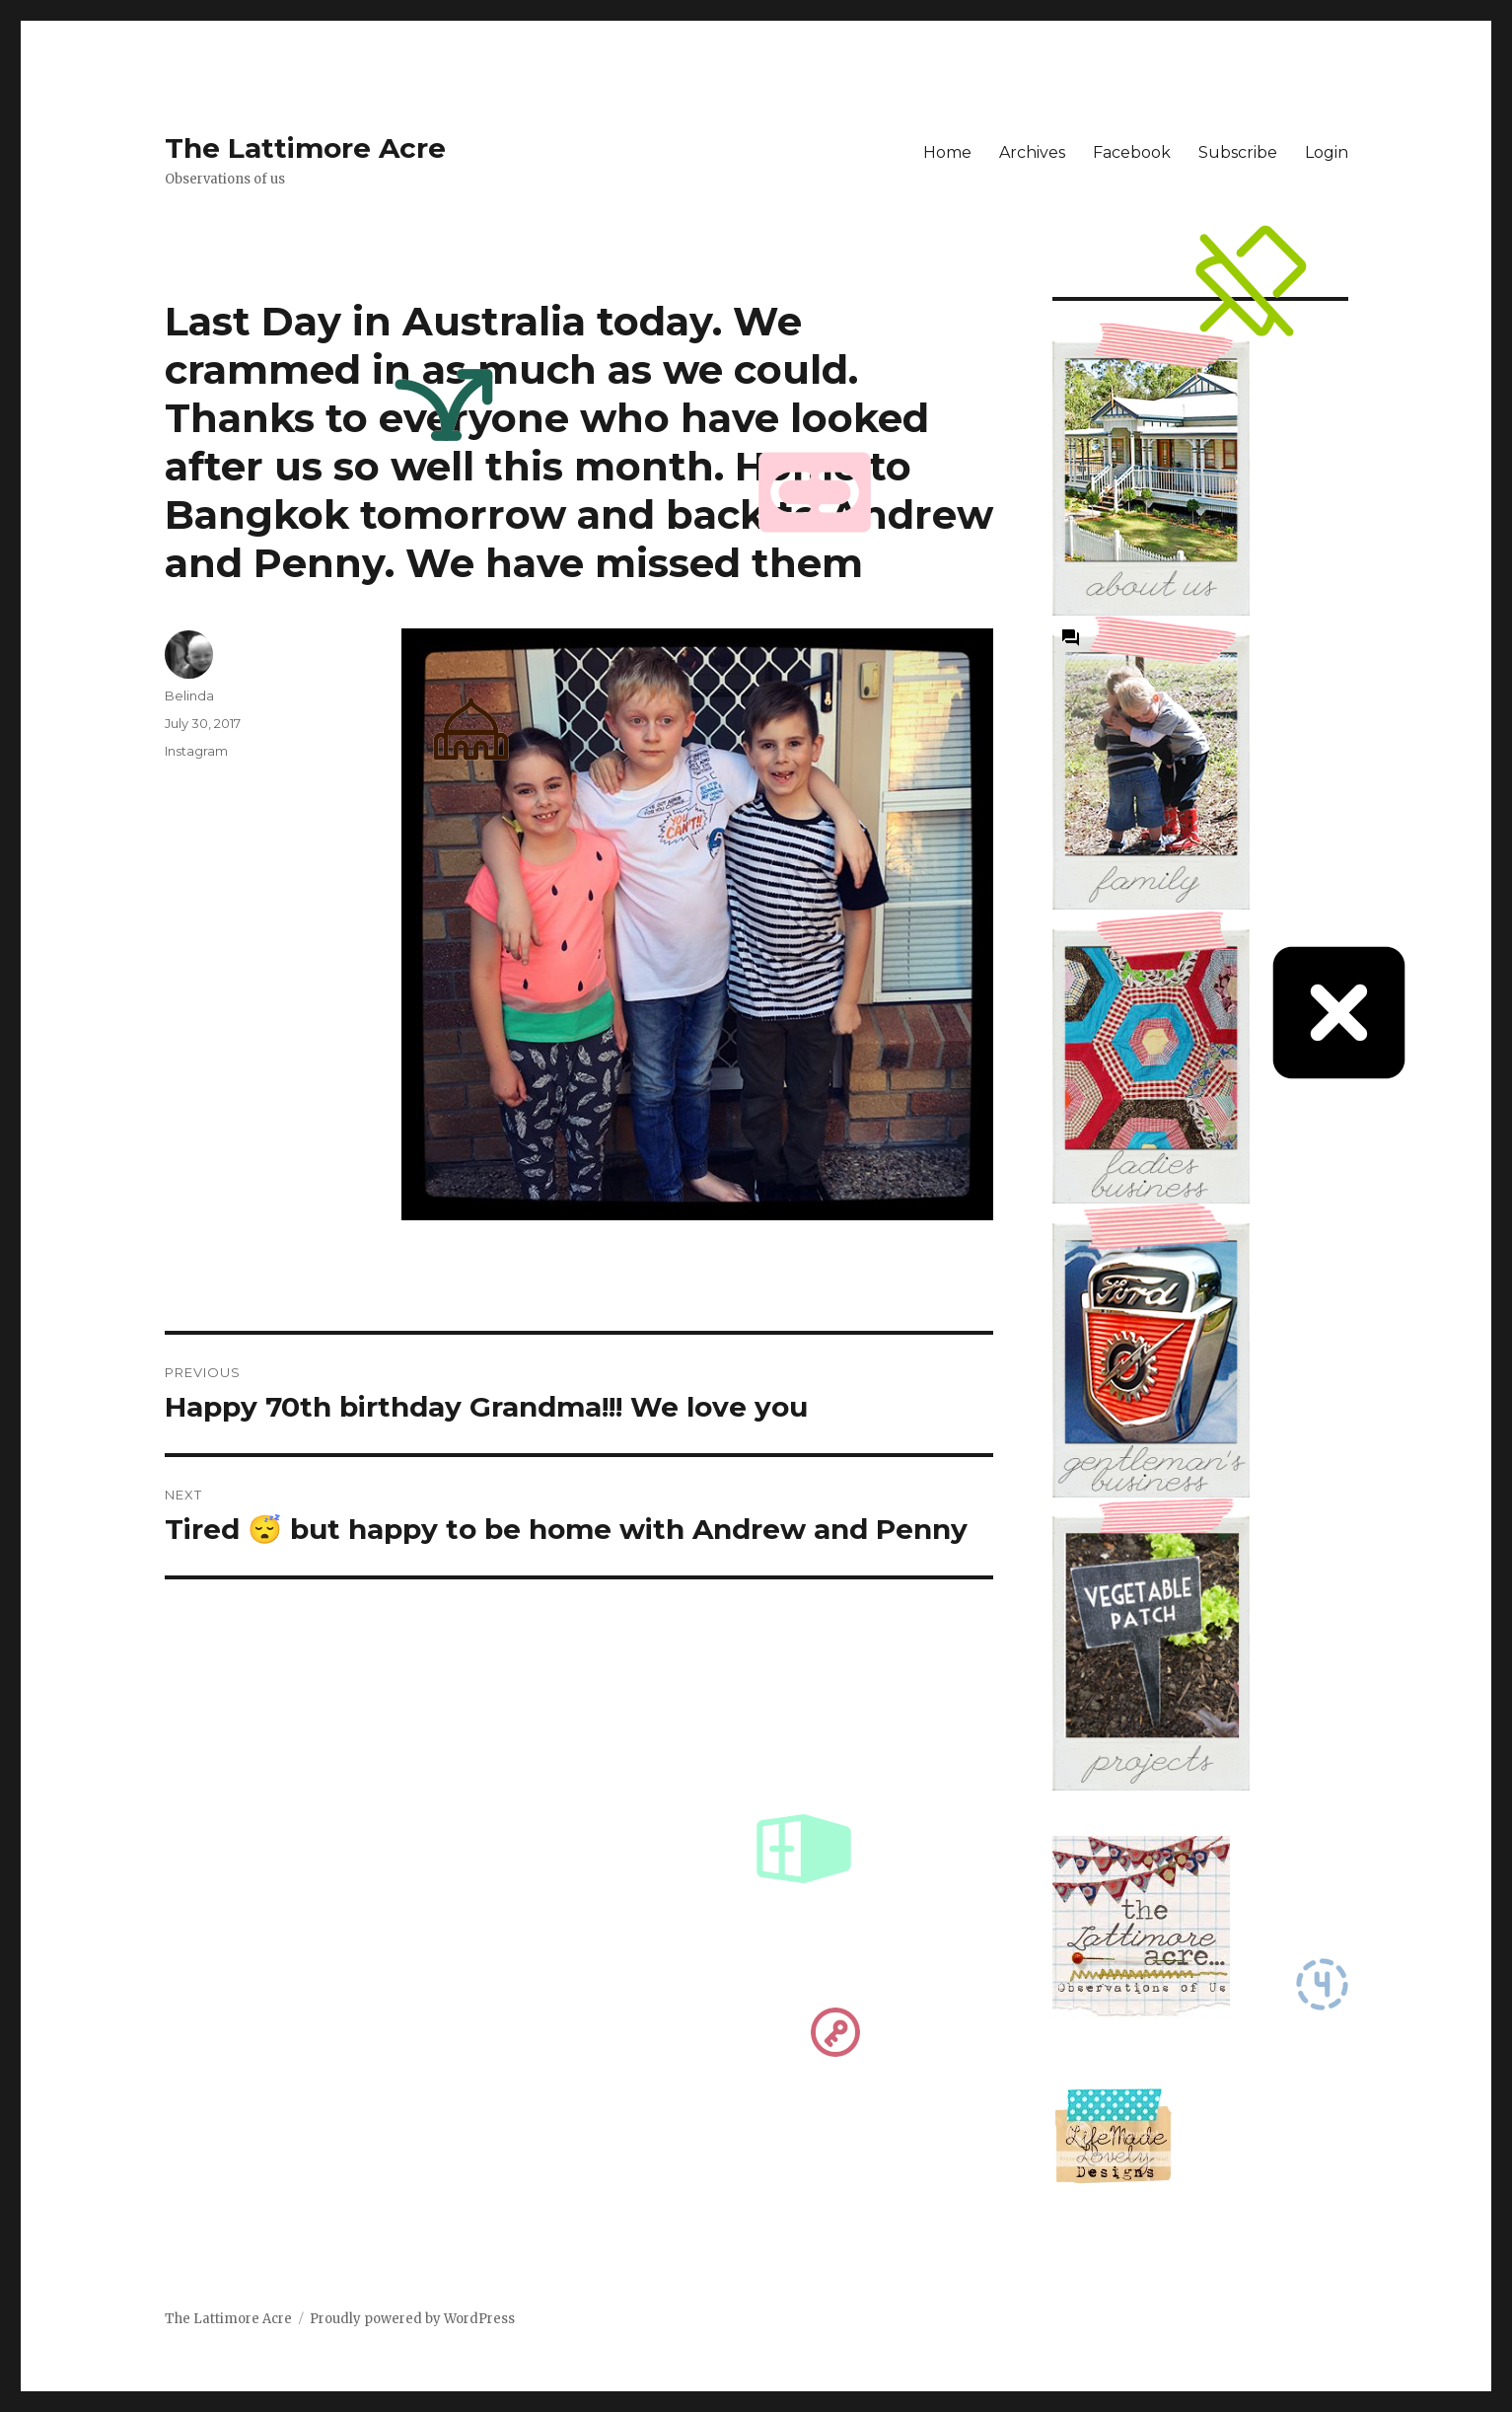 This screenshot has width=1512, height=2412. What do you see at coordinates (1322, 1984) in the screenshot?
I see `step 4 in a multi-step process` at bounding box center [1322, 1984].